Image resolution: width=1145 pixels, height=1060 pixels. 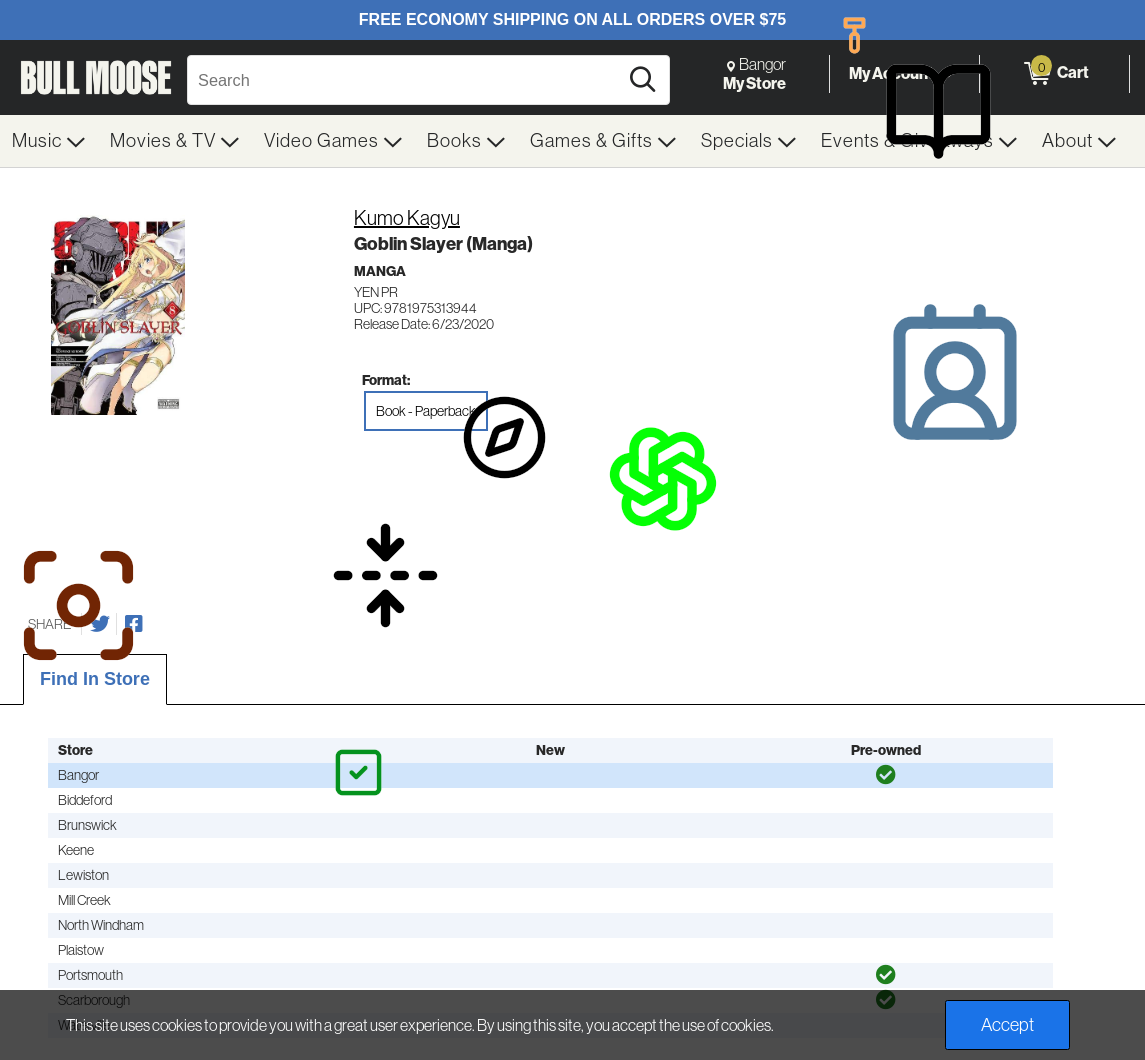 What do you see at coordinates (358, 772) in the screenshot?
I see `mark item as complete` at bounding box center [358, 772].